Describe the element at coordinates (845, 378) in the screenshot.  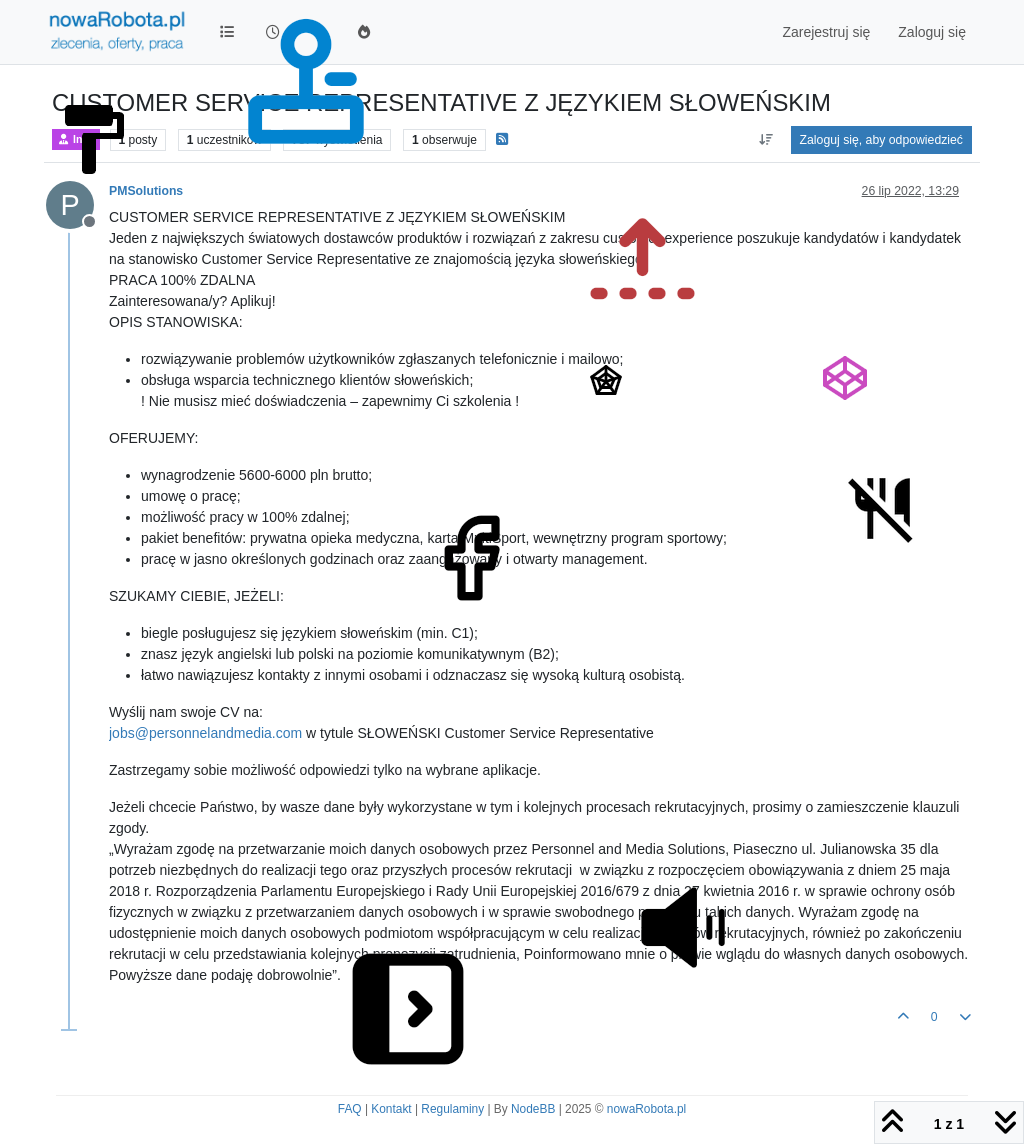
I see `open CodePen profile or project` at that location.